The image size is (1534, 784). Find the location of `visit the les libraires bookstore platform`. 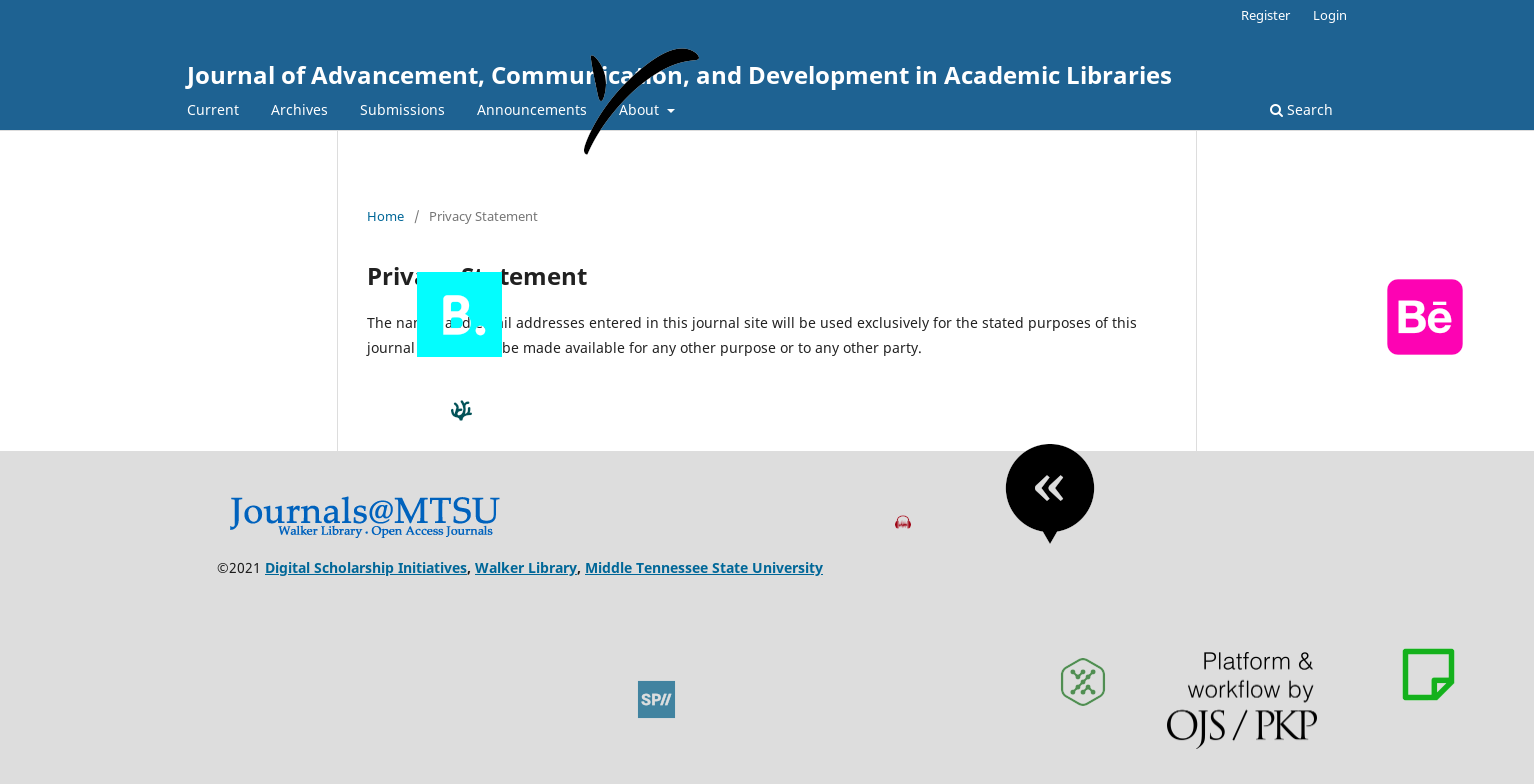

visit the les libraires bookstore platform is located at coordinates (1050, 494).